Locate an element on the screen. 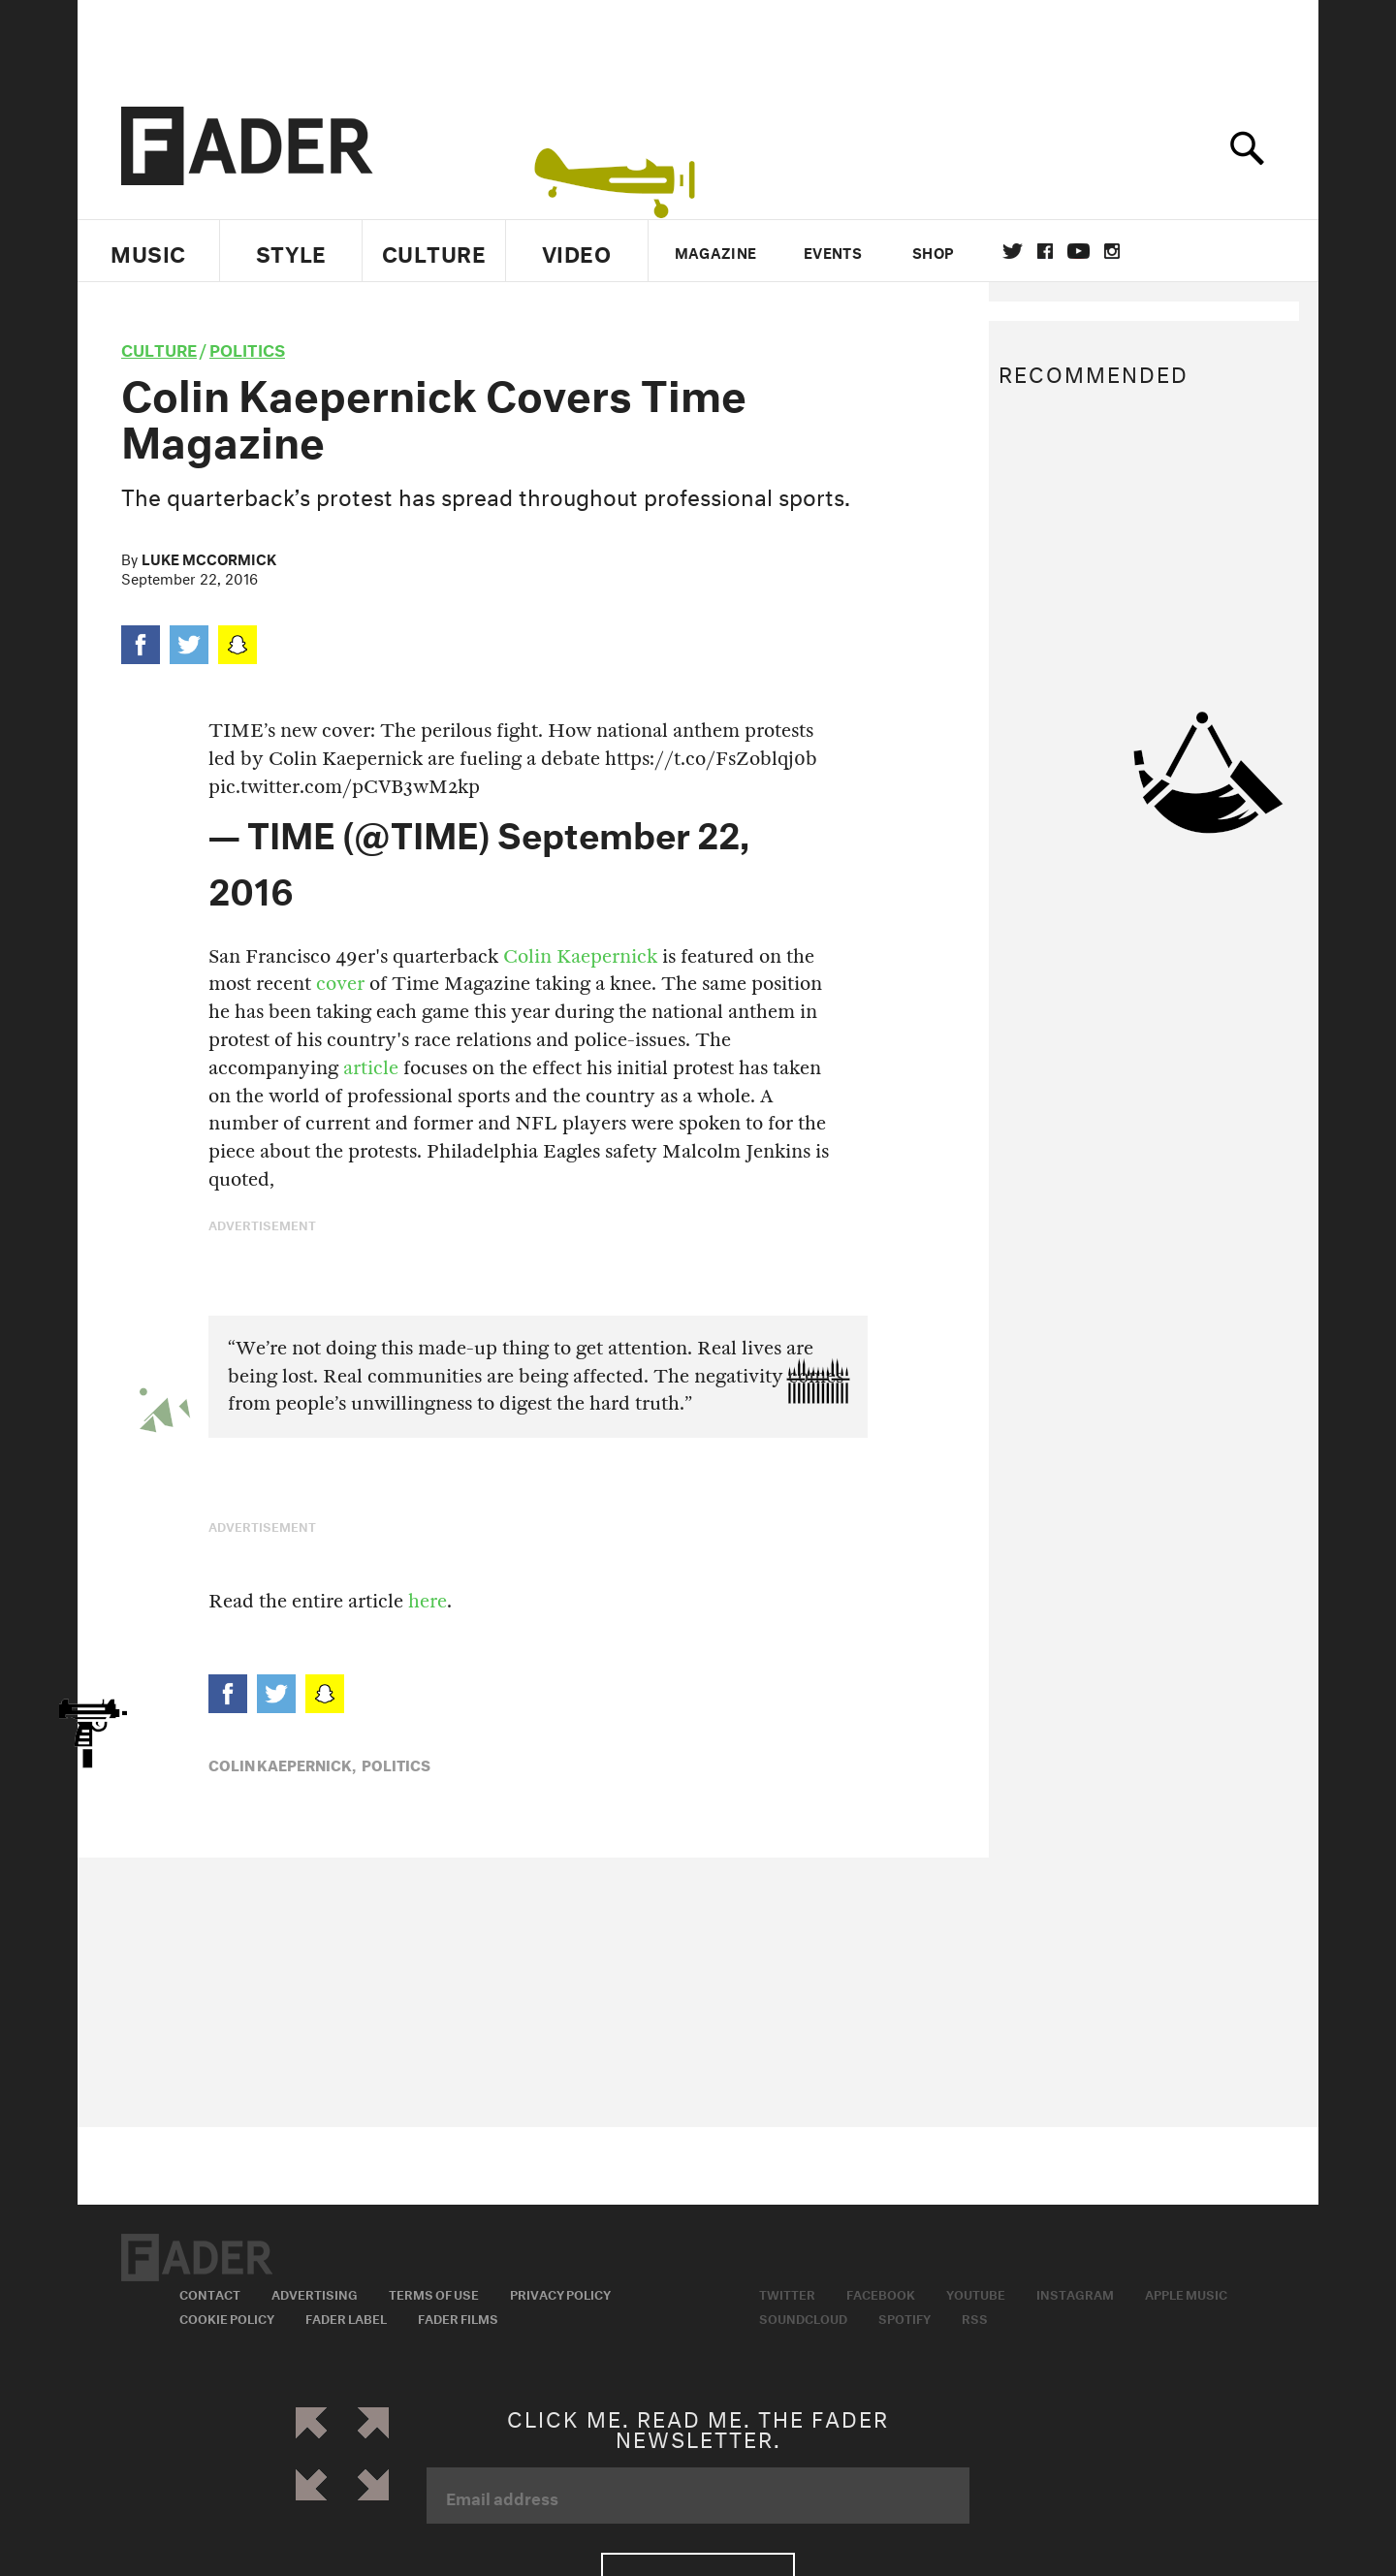 The width and height of the screenshot is (1396, 2576). explore ancient Egypt themed content is located at coordinates (165, 1413).